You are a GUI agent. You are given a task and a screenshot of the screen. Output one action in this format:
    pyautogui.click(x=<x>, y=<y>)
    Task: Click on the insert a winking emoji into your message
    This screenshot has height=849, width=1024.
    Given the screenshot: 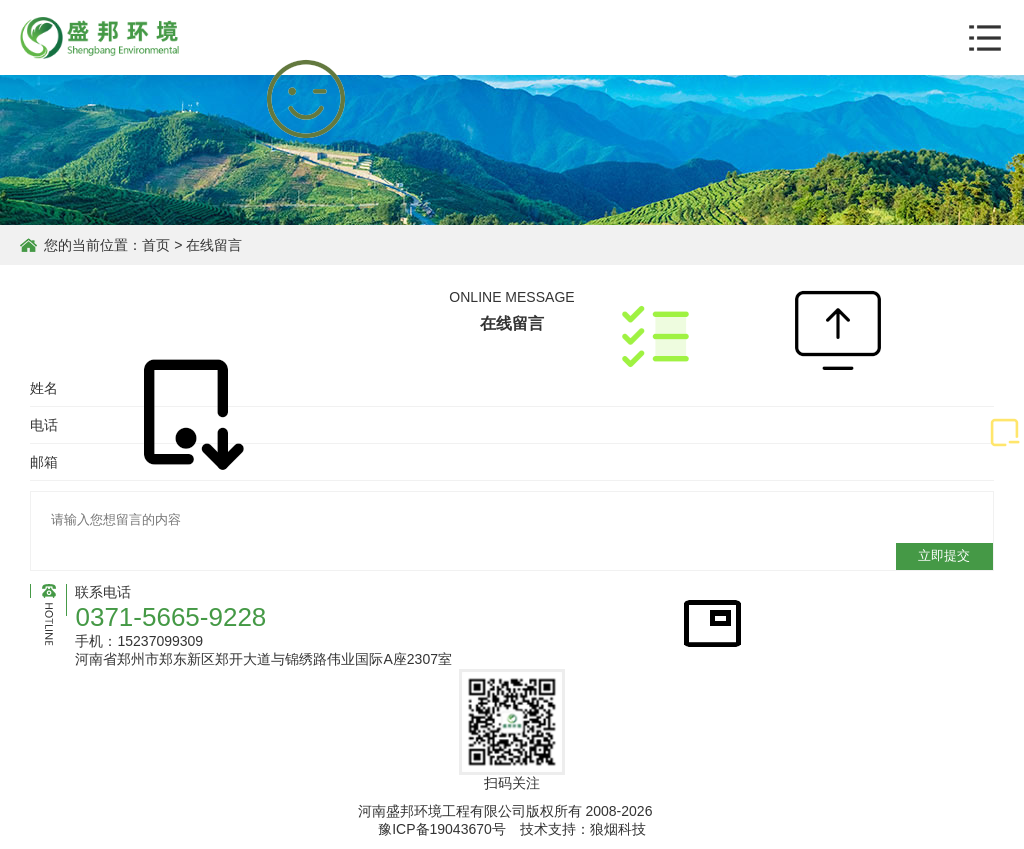 What is the action you would take?
    pyautogui.click(x=306, y=99)
    